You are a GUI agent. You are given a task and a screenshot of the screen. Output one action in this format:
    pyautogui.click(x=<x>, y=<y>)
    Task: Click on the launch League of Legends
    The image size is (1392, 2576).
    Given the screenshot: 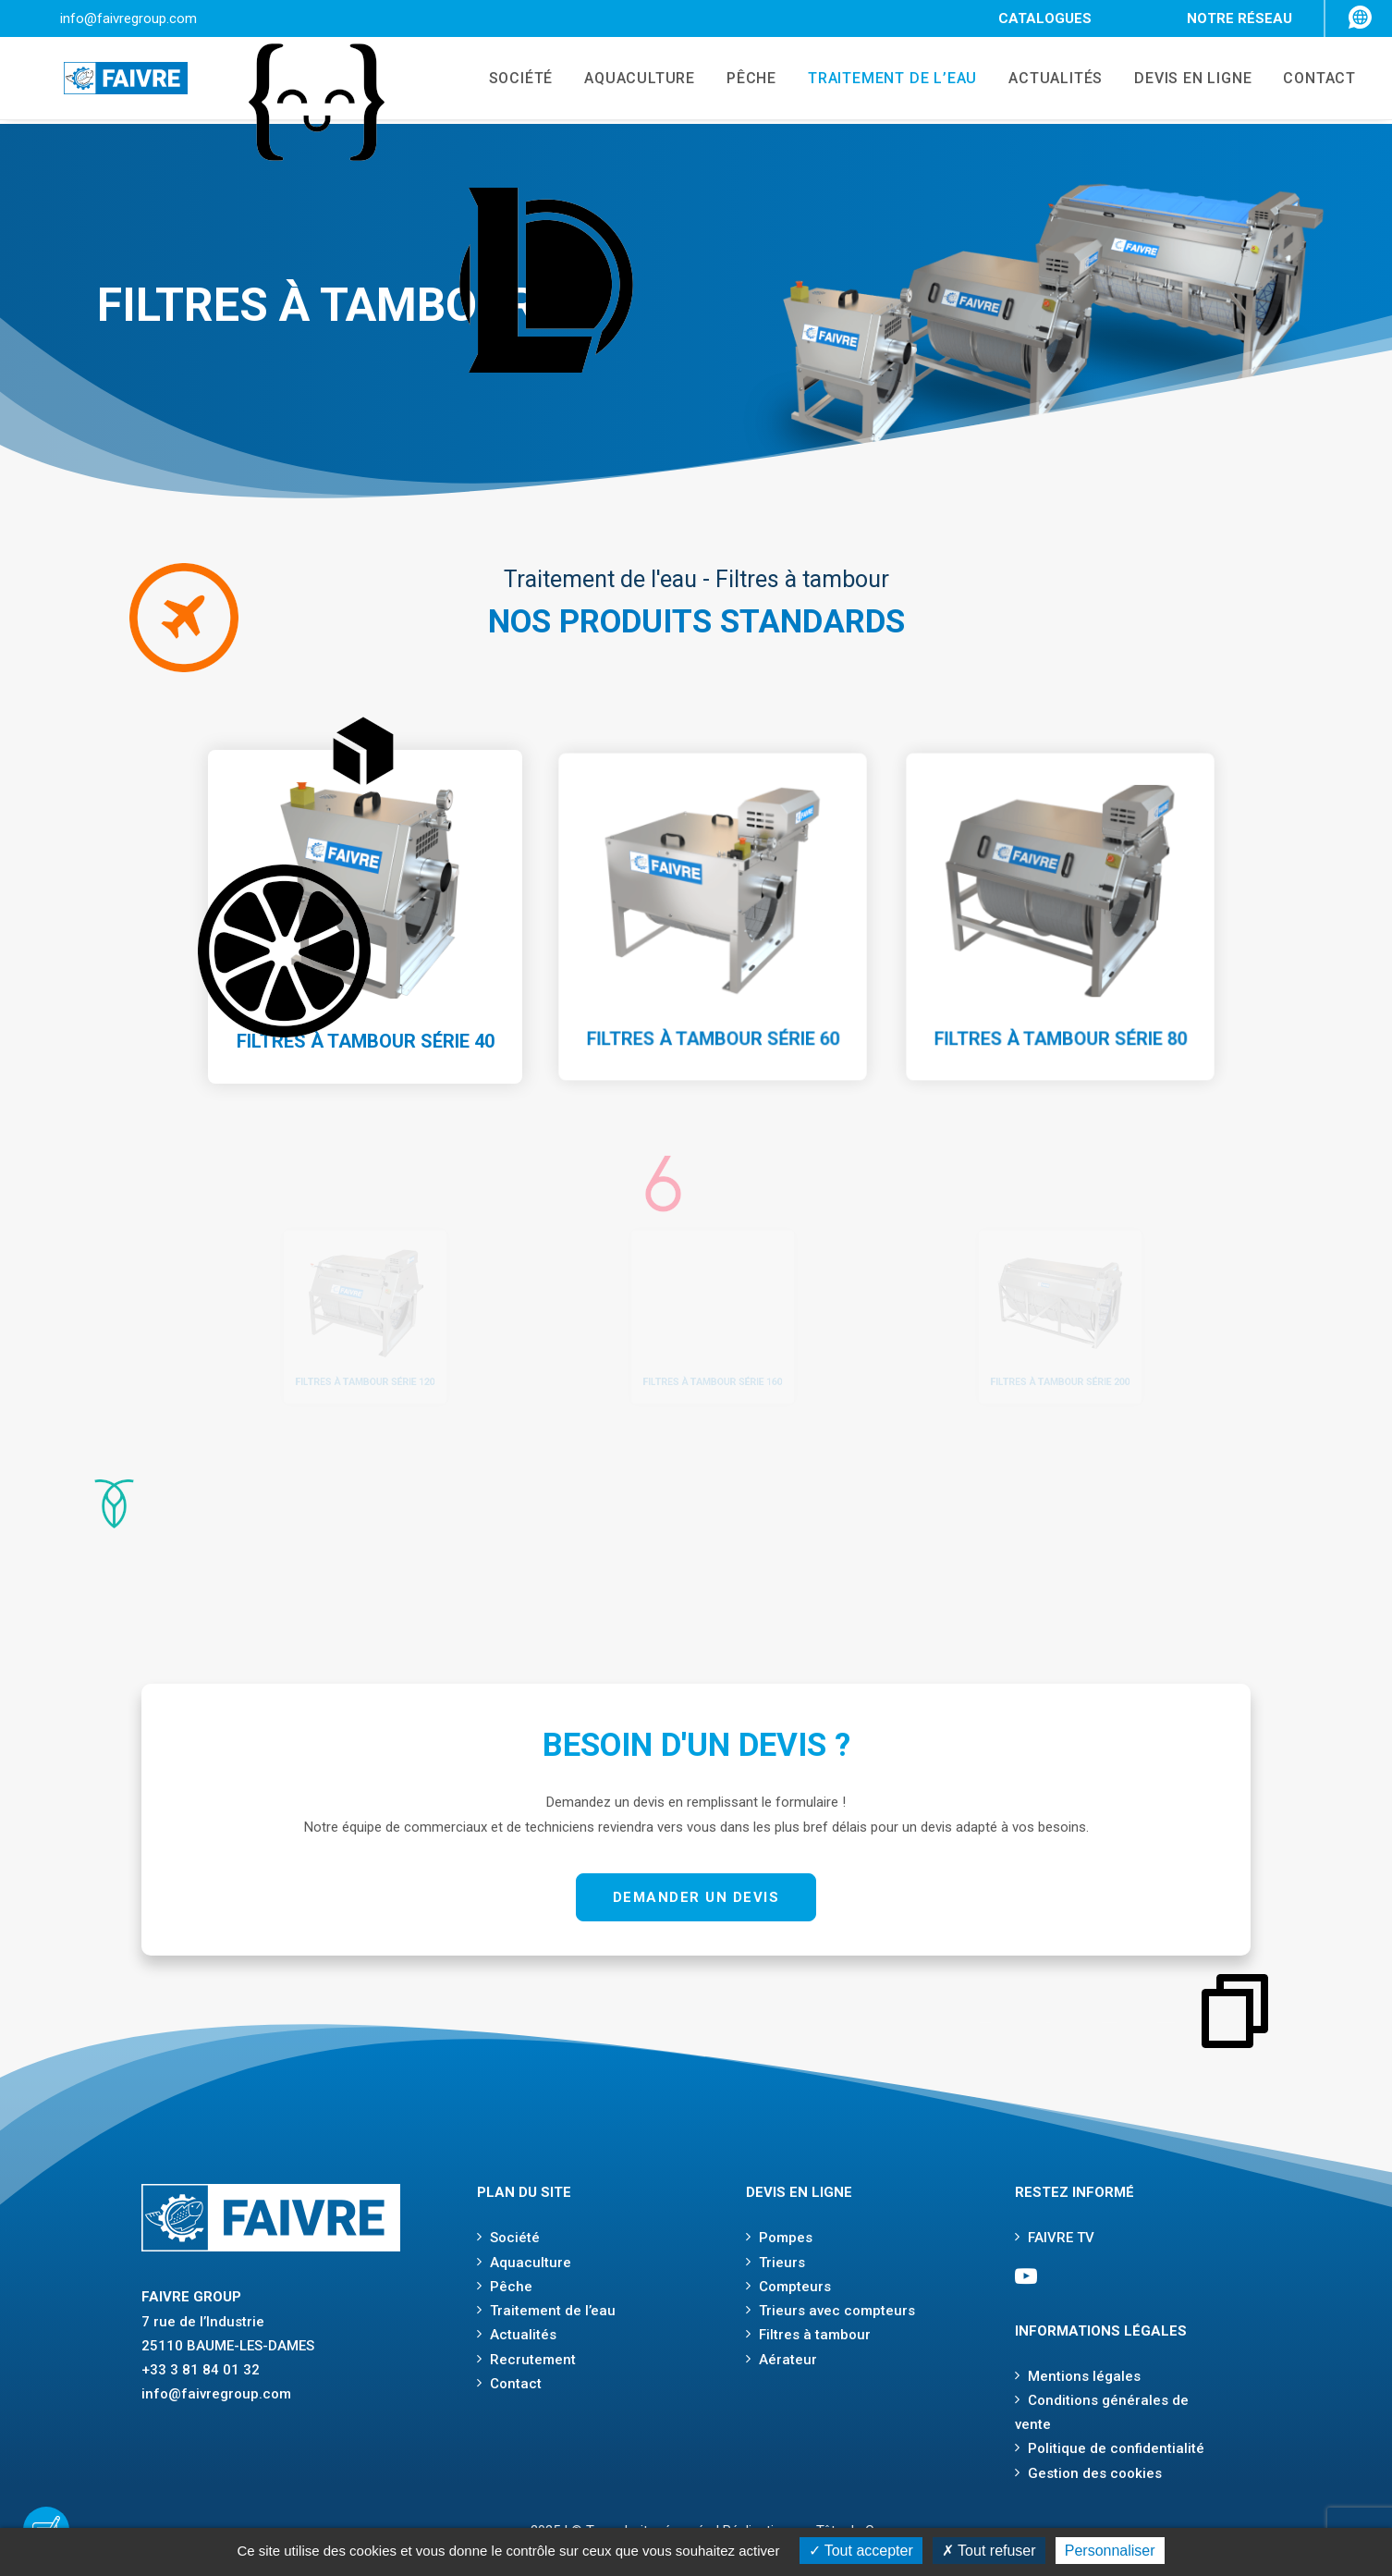 What is the action you would take?
    pyautogui.click(x=546, y=280)
    